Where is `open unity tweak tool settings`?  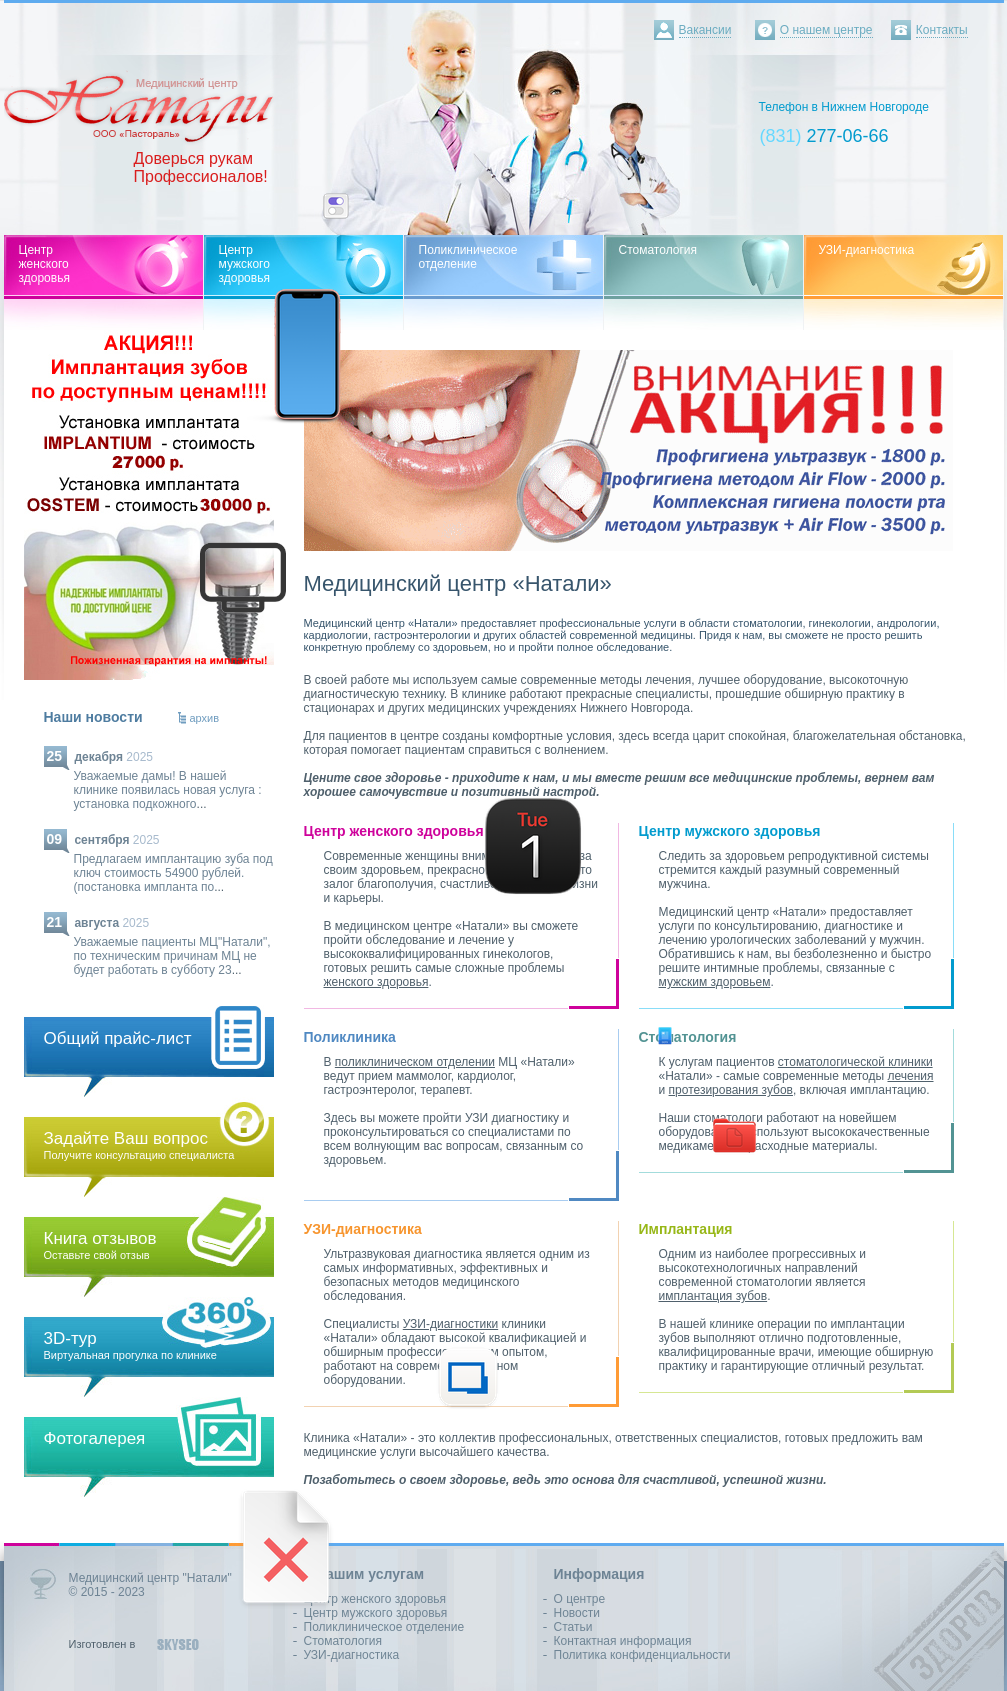 open unity tweak tool settings is located at coordinates (336, 206).